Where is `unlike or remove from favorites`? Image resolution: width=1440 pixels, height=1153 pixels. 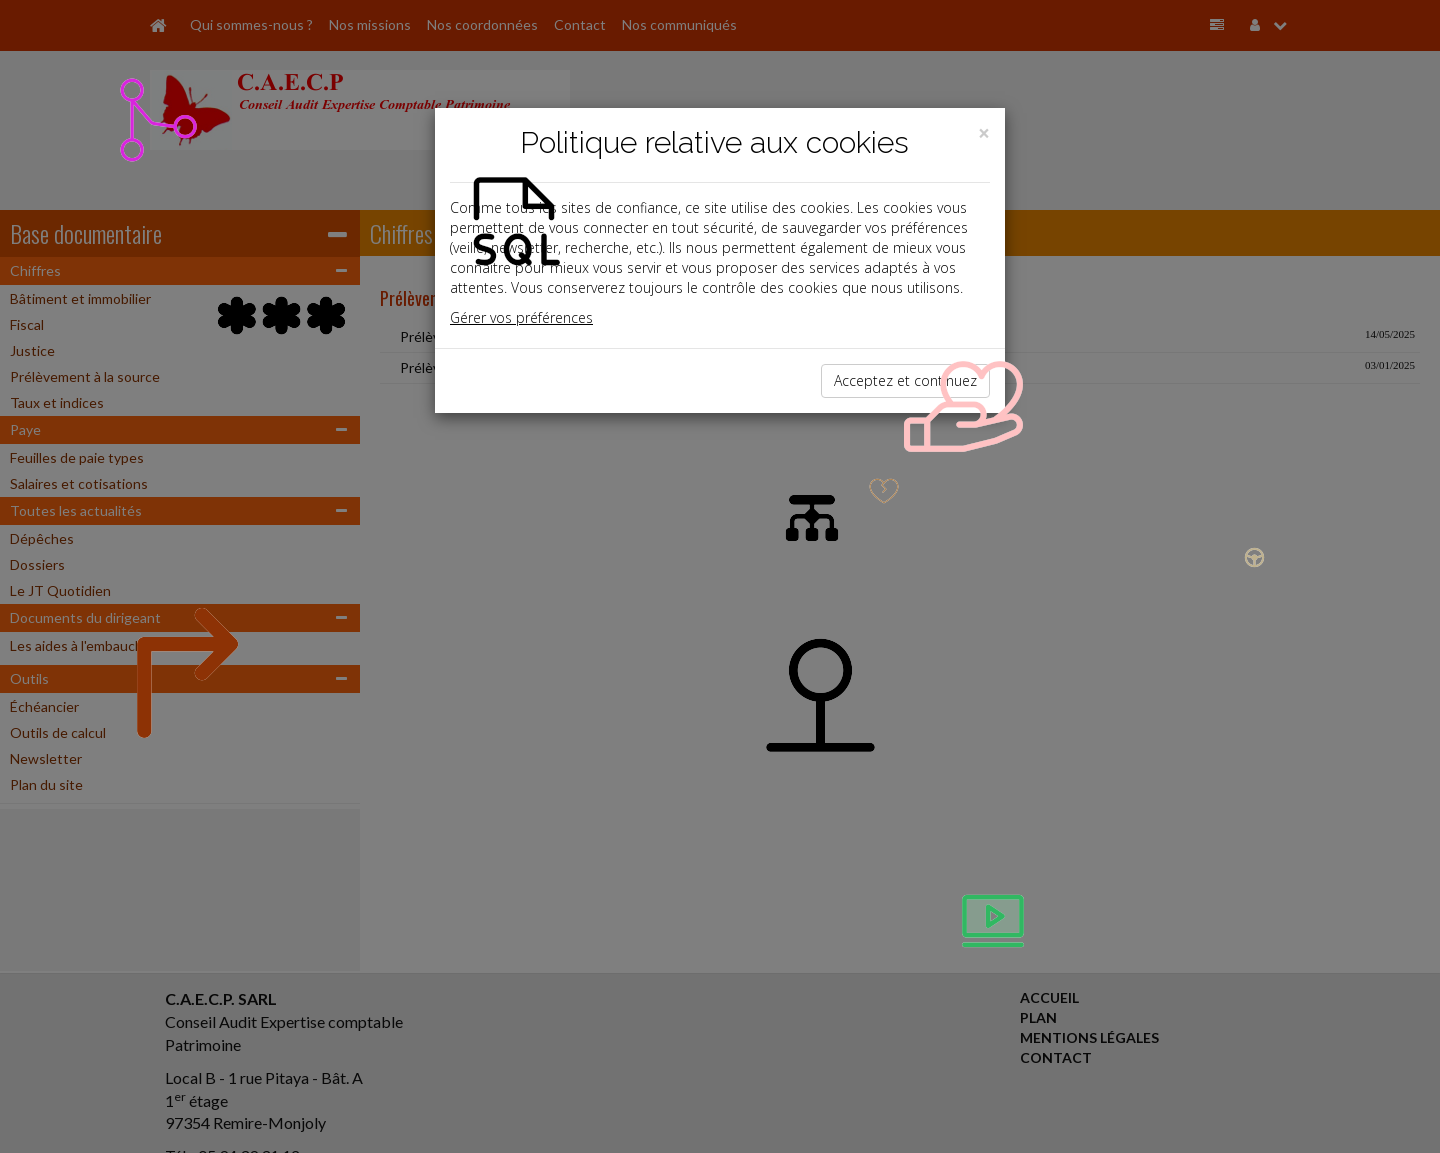
unlike or remove from favorites is located at coordinates (884, 490).